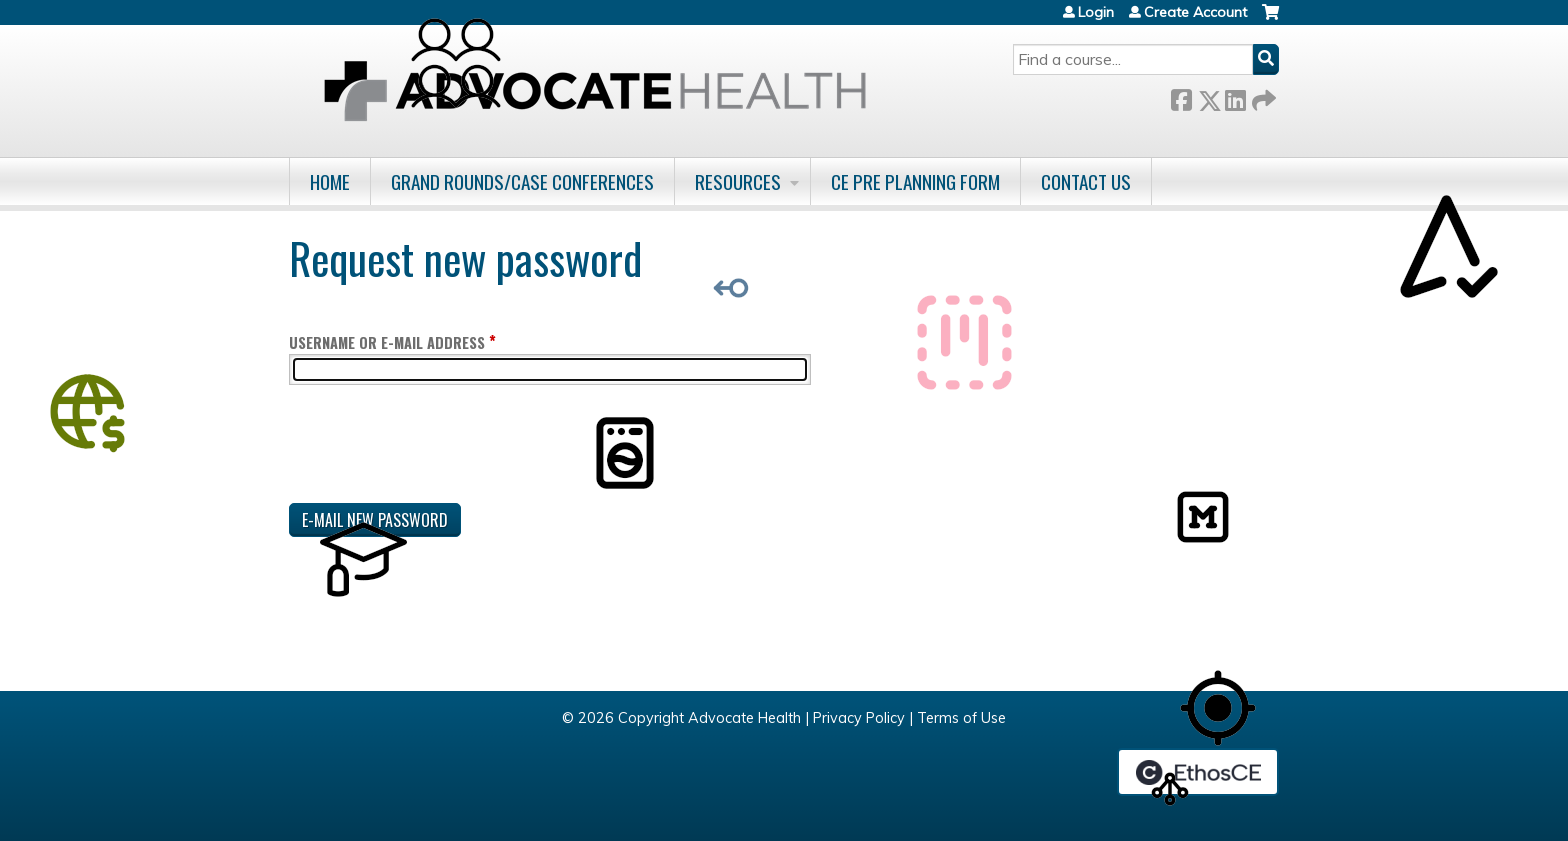 This screenshot has width=1568, height=841. What do you see at coordinates (1446, 246) in the screenshot?
I see `location or destination confirmed` at bounding box center [1446, 246].